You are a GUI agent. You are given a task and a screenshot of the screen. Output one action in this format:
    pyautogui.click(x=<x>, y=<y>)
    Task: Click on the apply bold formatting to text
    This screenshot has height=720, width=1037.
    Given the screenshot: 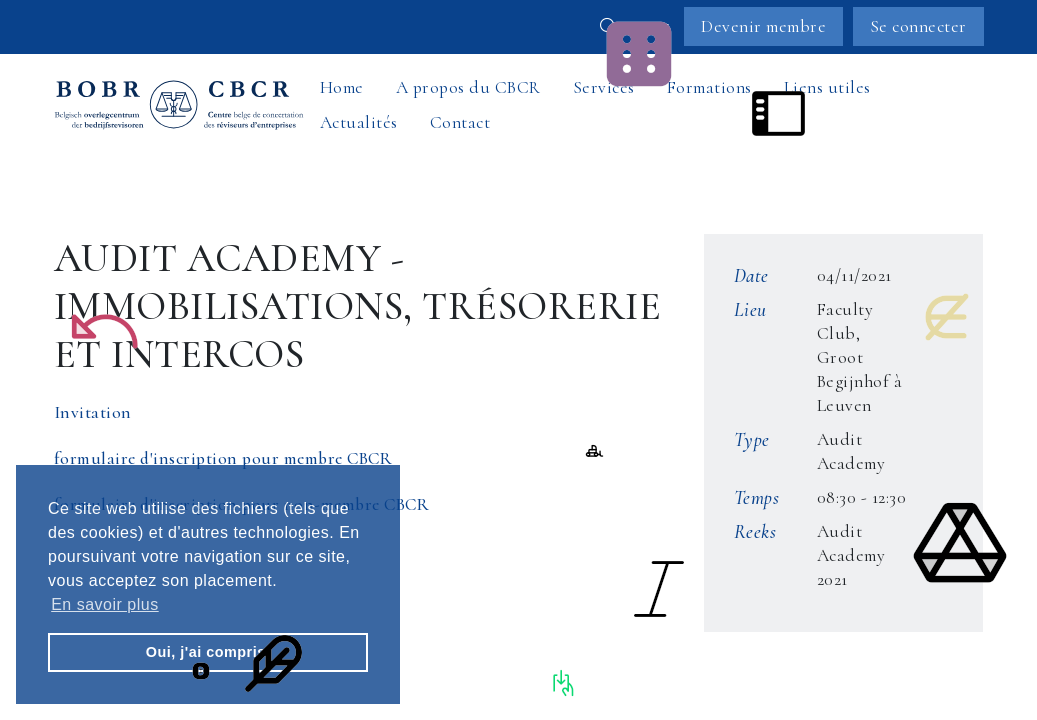 What is the action you would take?
    pyautogui.click(x=201, y=671)
    